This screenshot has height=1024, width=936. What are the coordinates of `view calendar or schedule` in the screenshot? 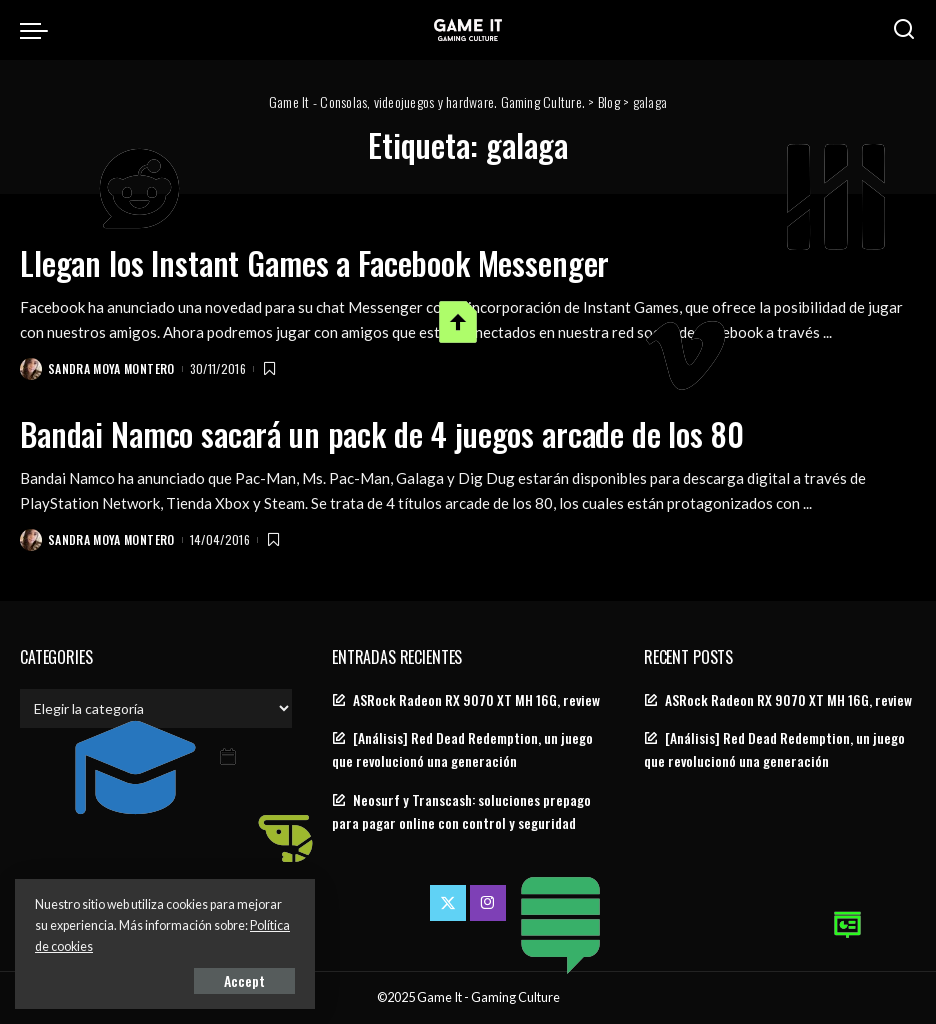 It's located at (228, 757).